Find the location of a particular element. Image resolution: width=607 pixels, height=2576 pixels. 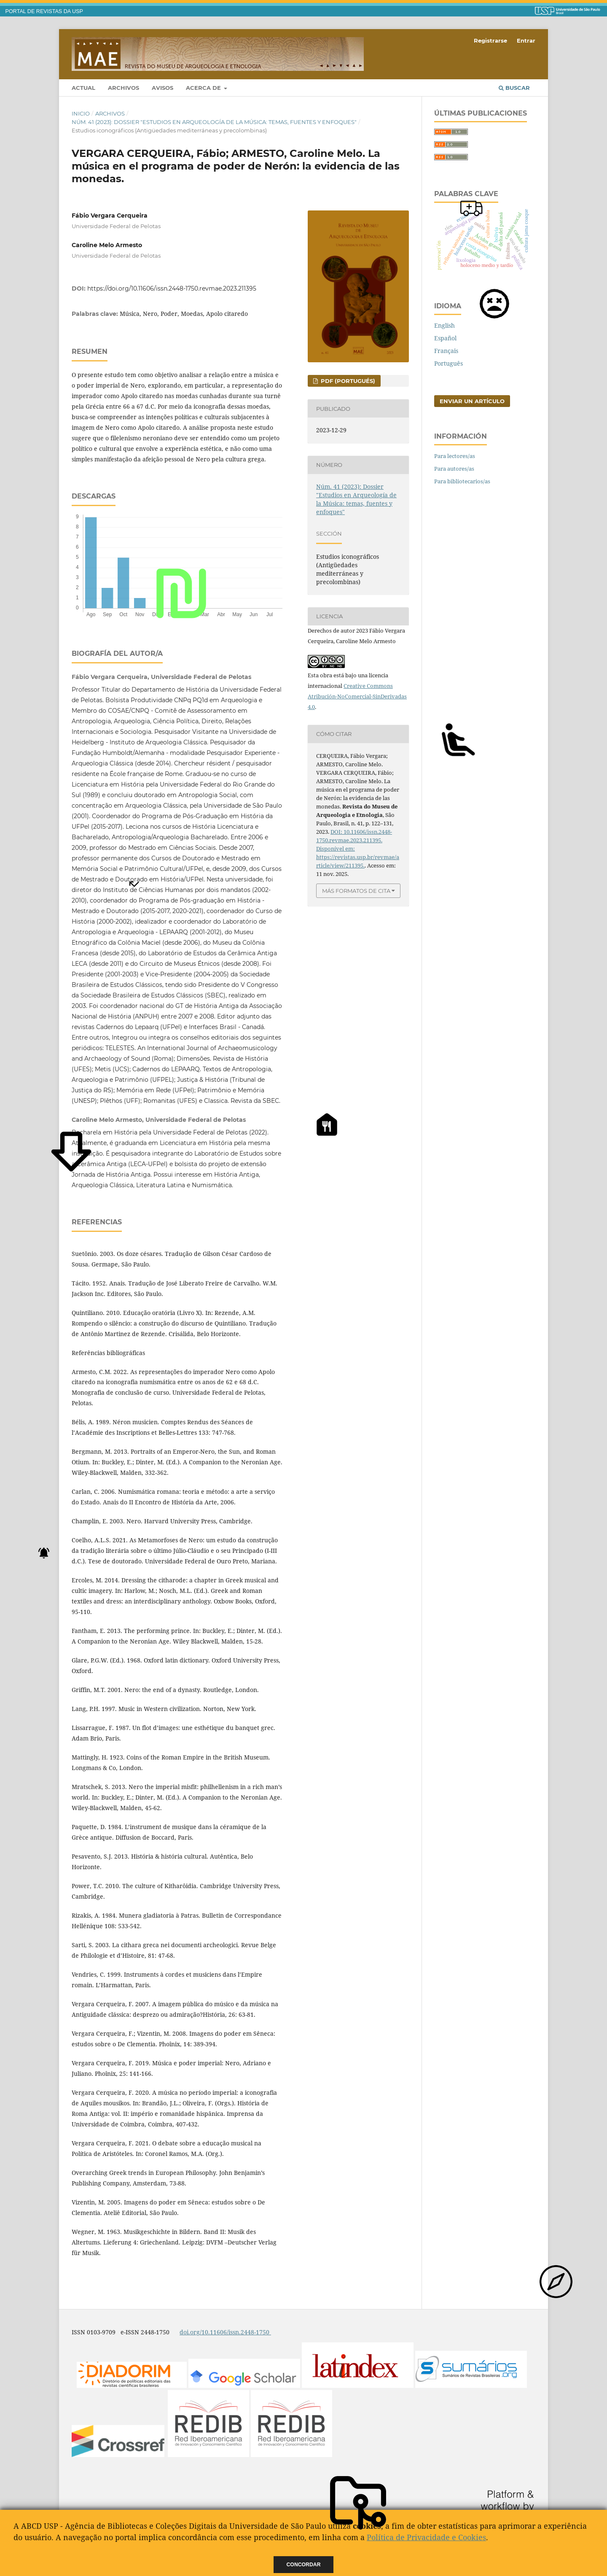

find nearby food banks or food assistance is located at coordinates (327, 1124).